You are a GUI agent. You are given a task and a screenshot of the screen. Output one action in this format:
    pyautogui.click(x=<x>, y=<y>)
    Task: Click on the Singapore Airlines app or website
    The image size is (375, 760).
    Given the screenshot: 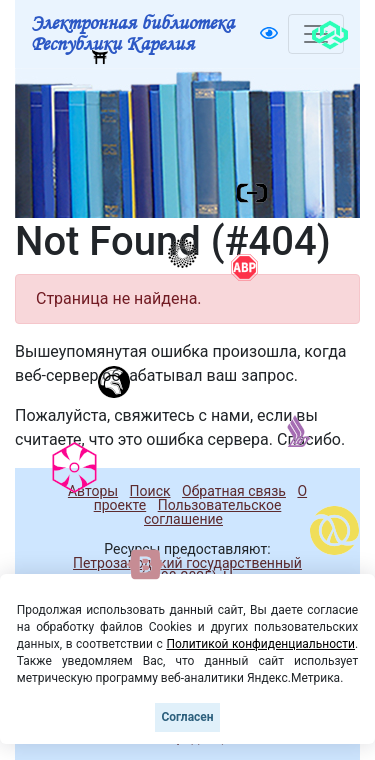 What is the action you would take?
    pyautogui.click(x=299, y=431)
    